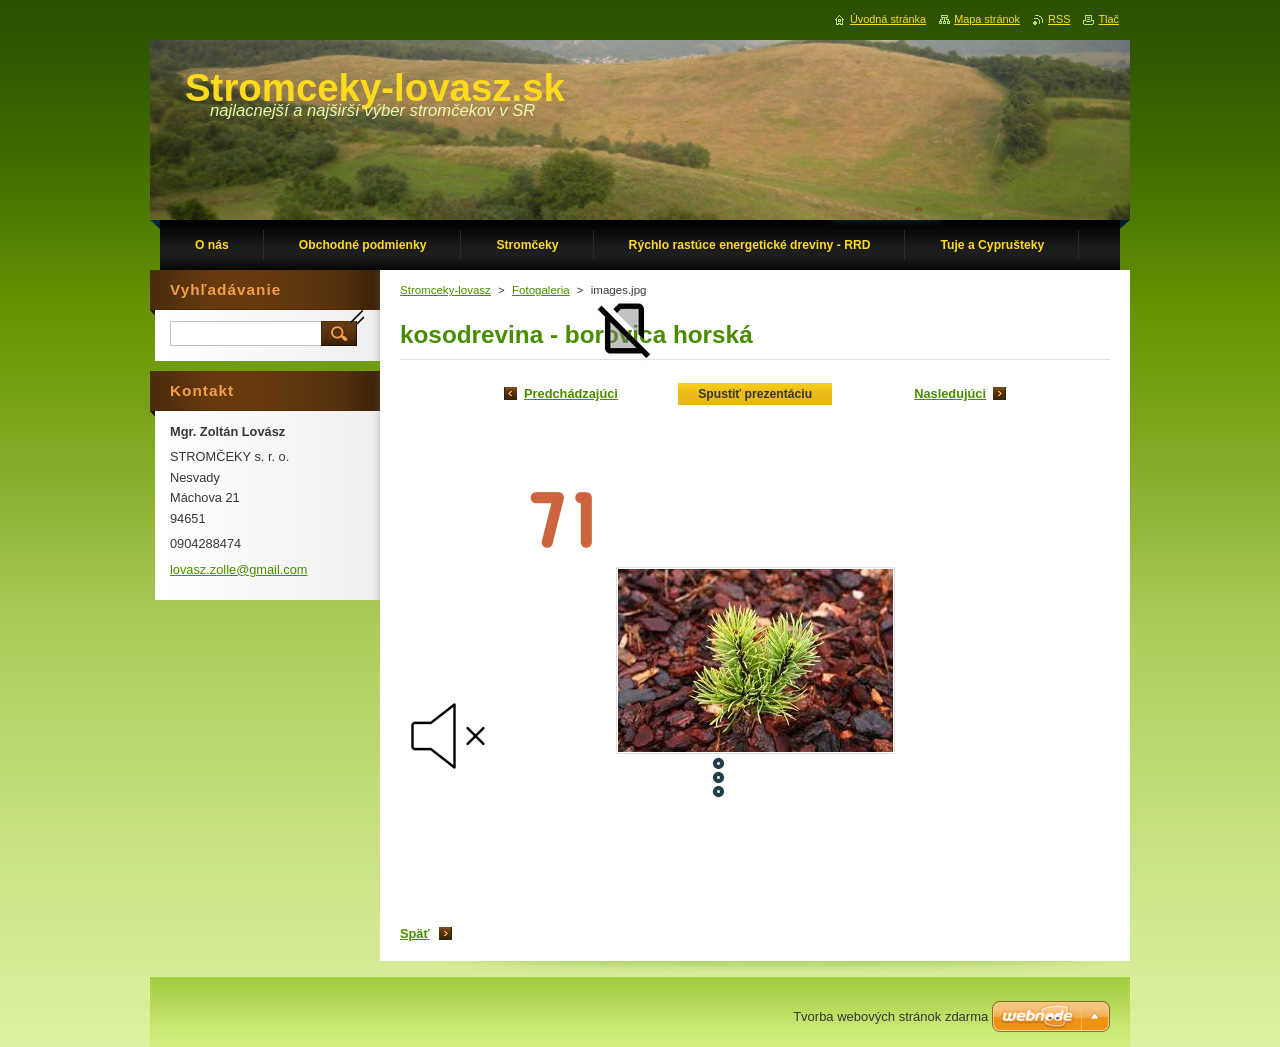 The width and height of the screenshot is (1280, 1047). What do you see at coordinates (624, 328) in the screenshot?
I see `no sim card detected` at bounding box center [624, 328].